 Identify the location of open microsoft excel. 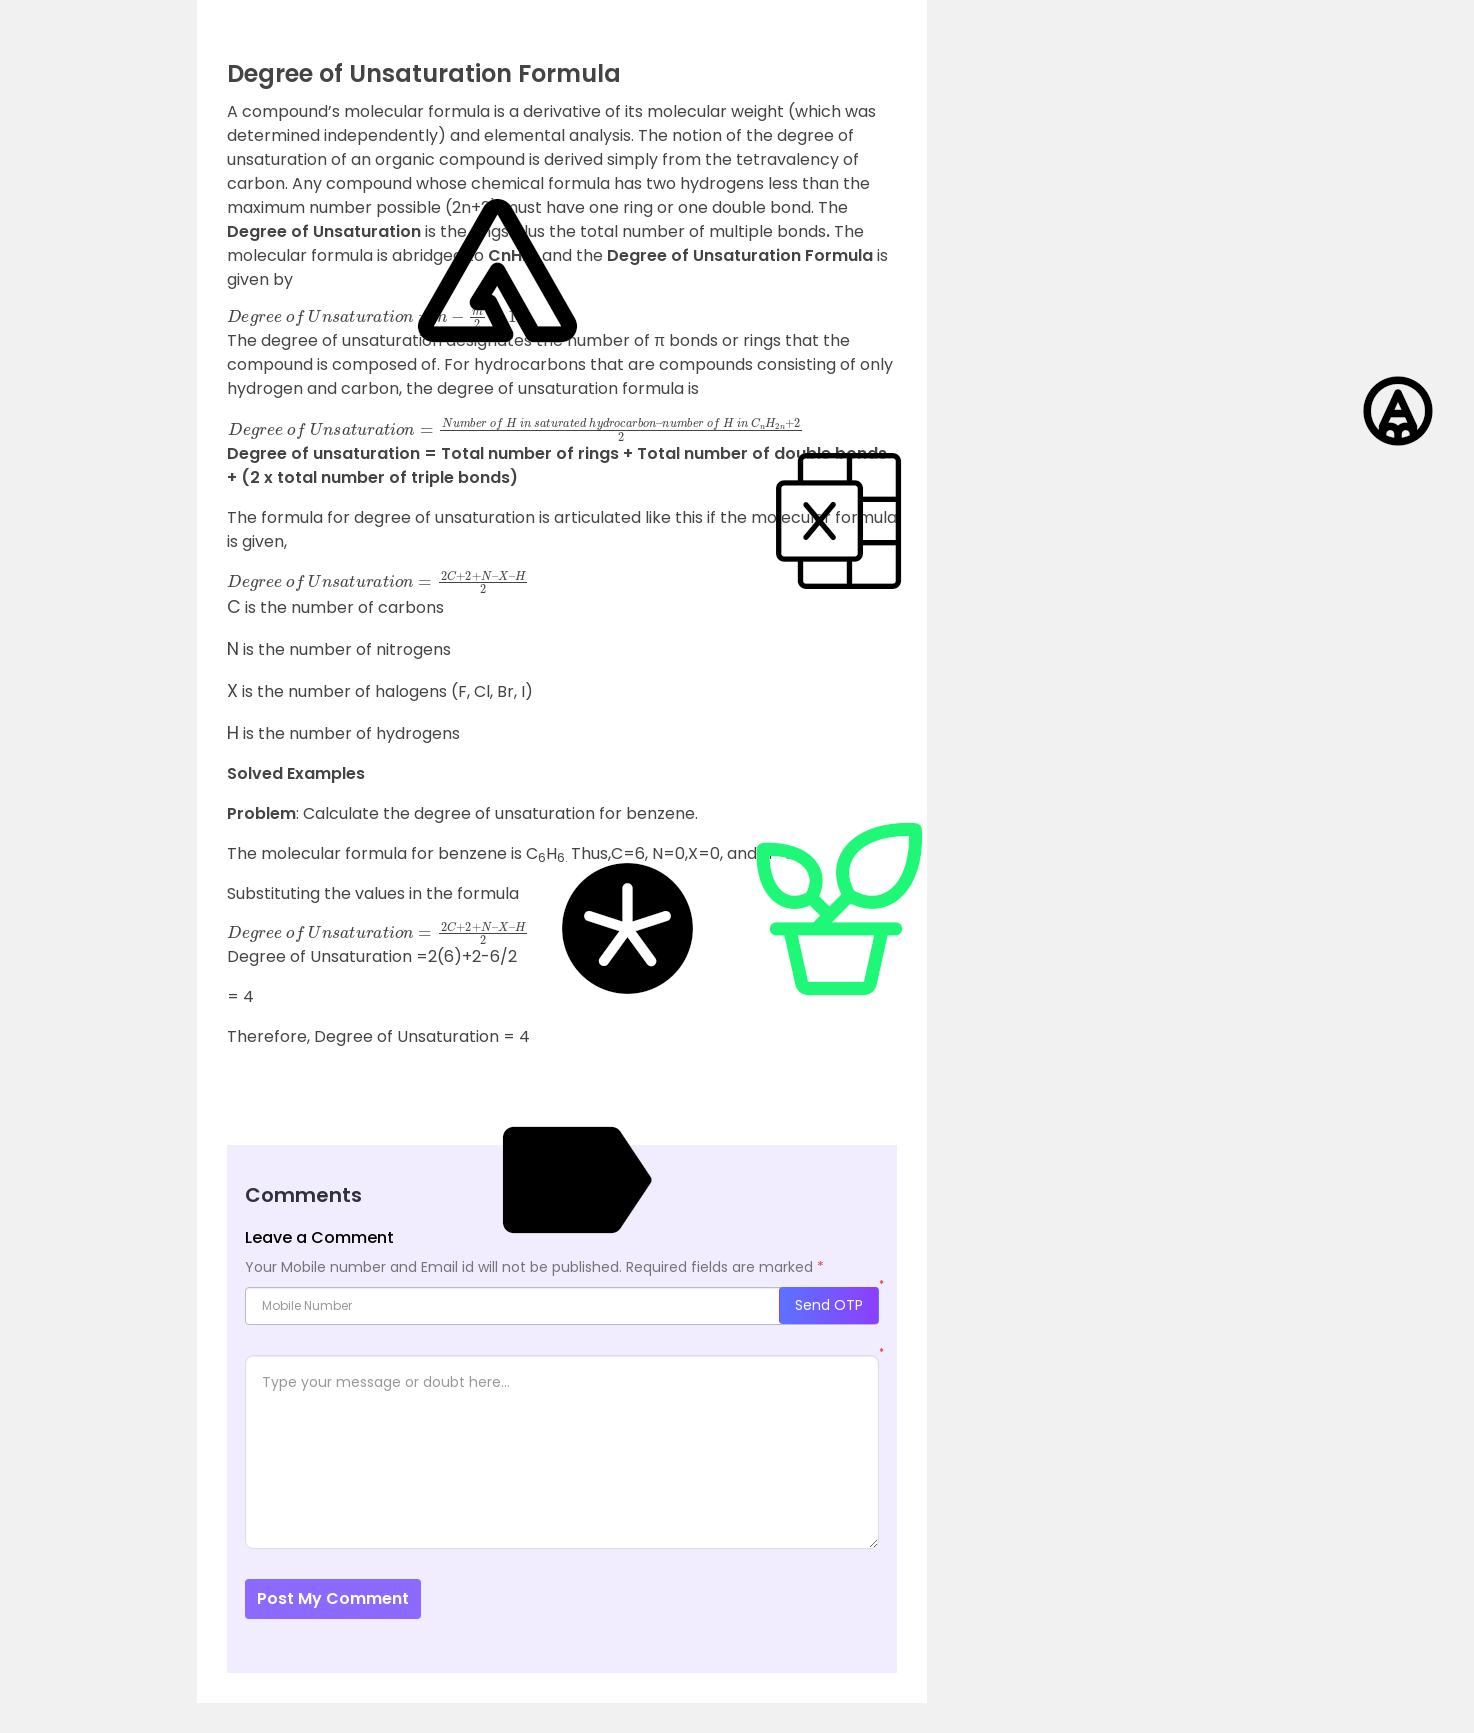
(844, 521).